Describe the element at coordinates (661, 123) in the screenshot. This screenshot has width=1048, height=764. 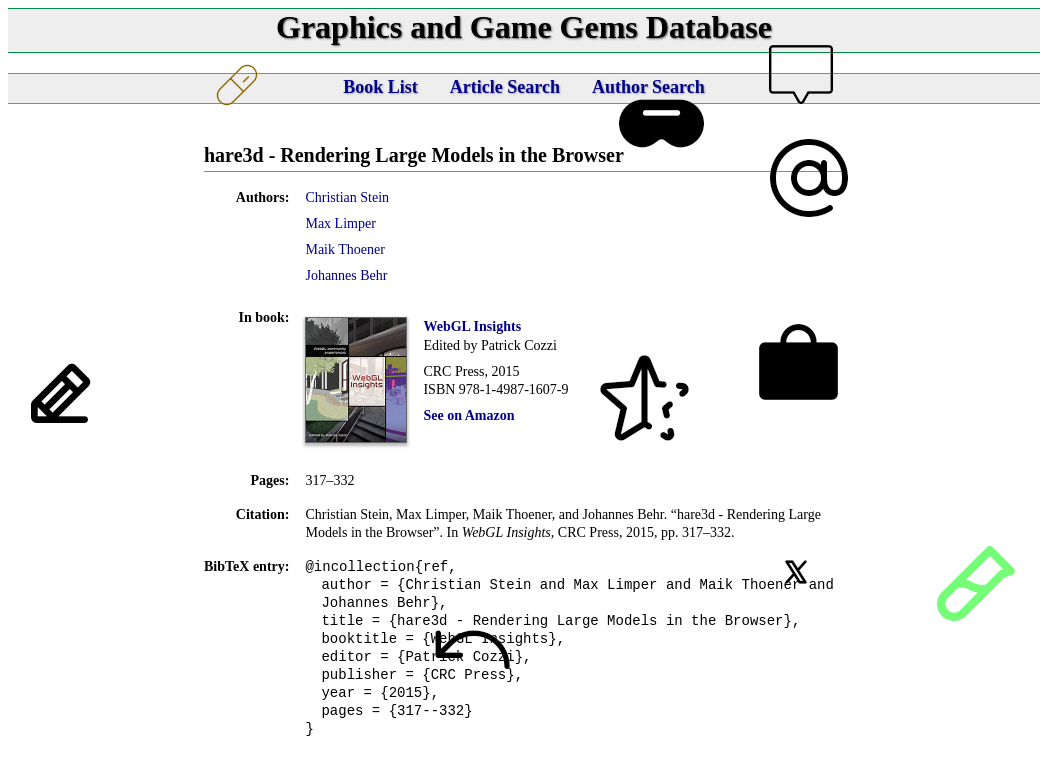
I see `access virtual reality or AR settings` at that location.